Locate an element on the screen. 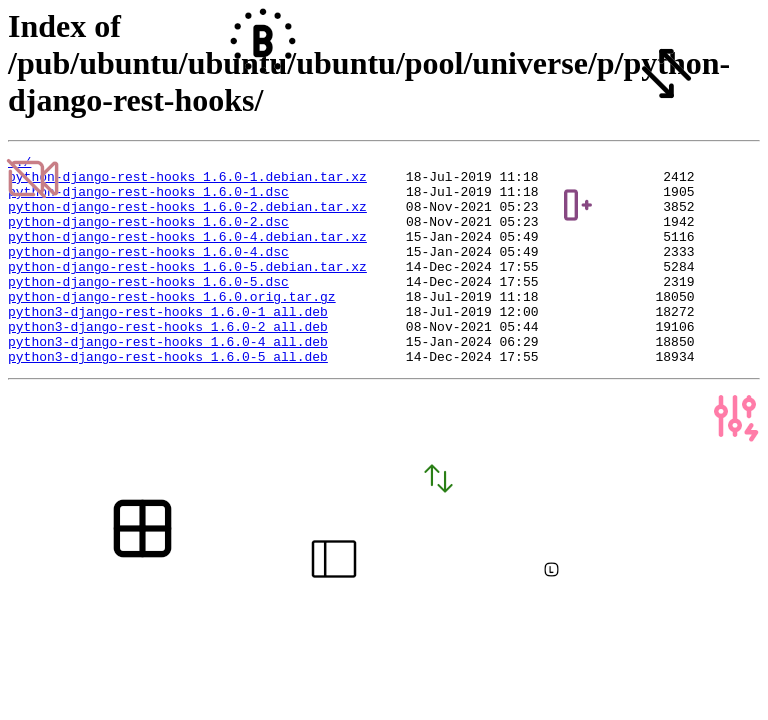 This screenshot has width=768, height=720. indicates an item or category labeled "L" is located at coordinates (551, 569).